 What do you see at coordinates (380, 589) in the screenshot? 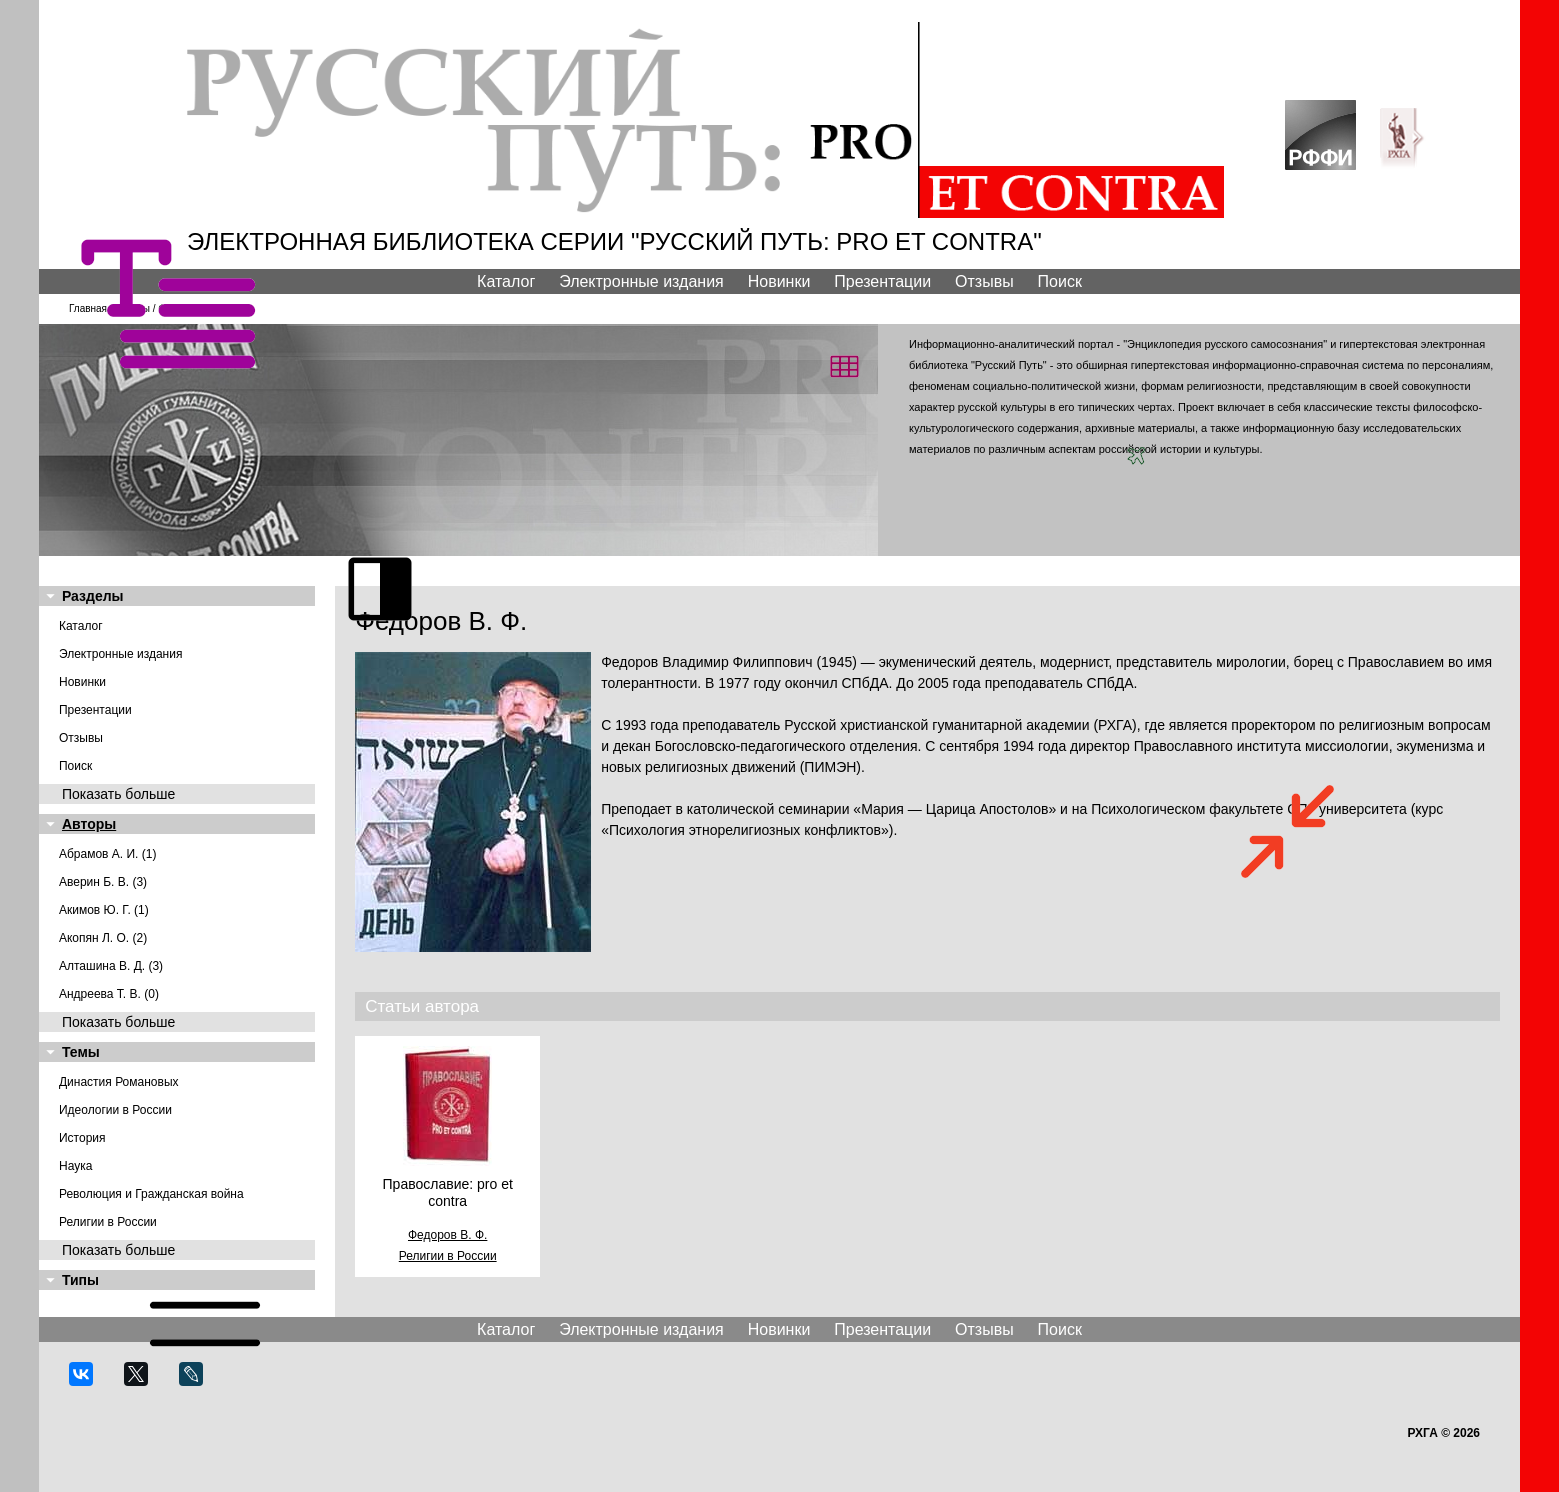
I see `toggle between split-screen view` at bounding box center [380, 589].